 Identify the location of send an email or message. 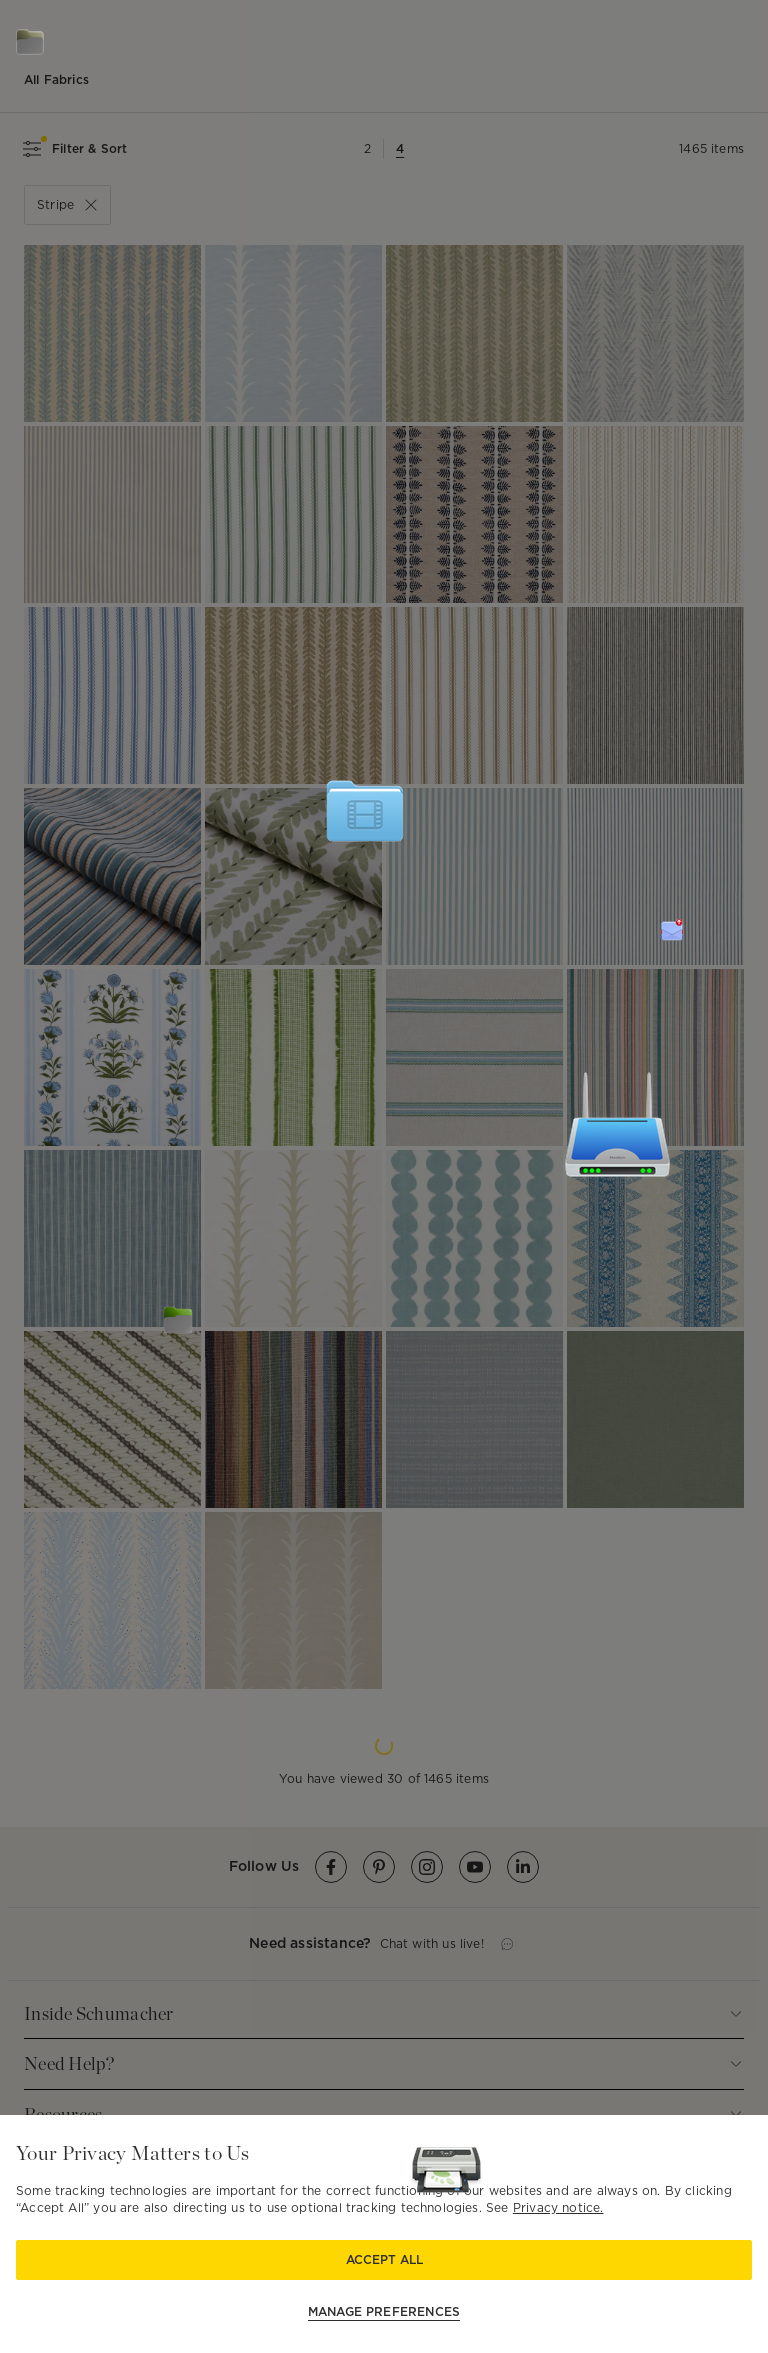
(672, 931).